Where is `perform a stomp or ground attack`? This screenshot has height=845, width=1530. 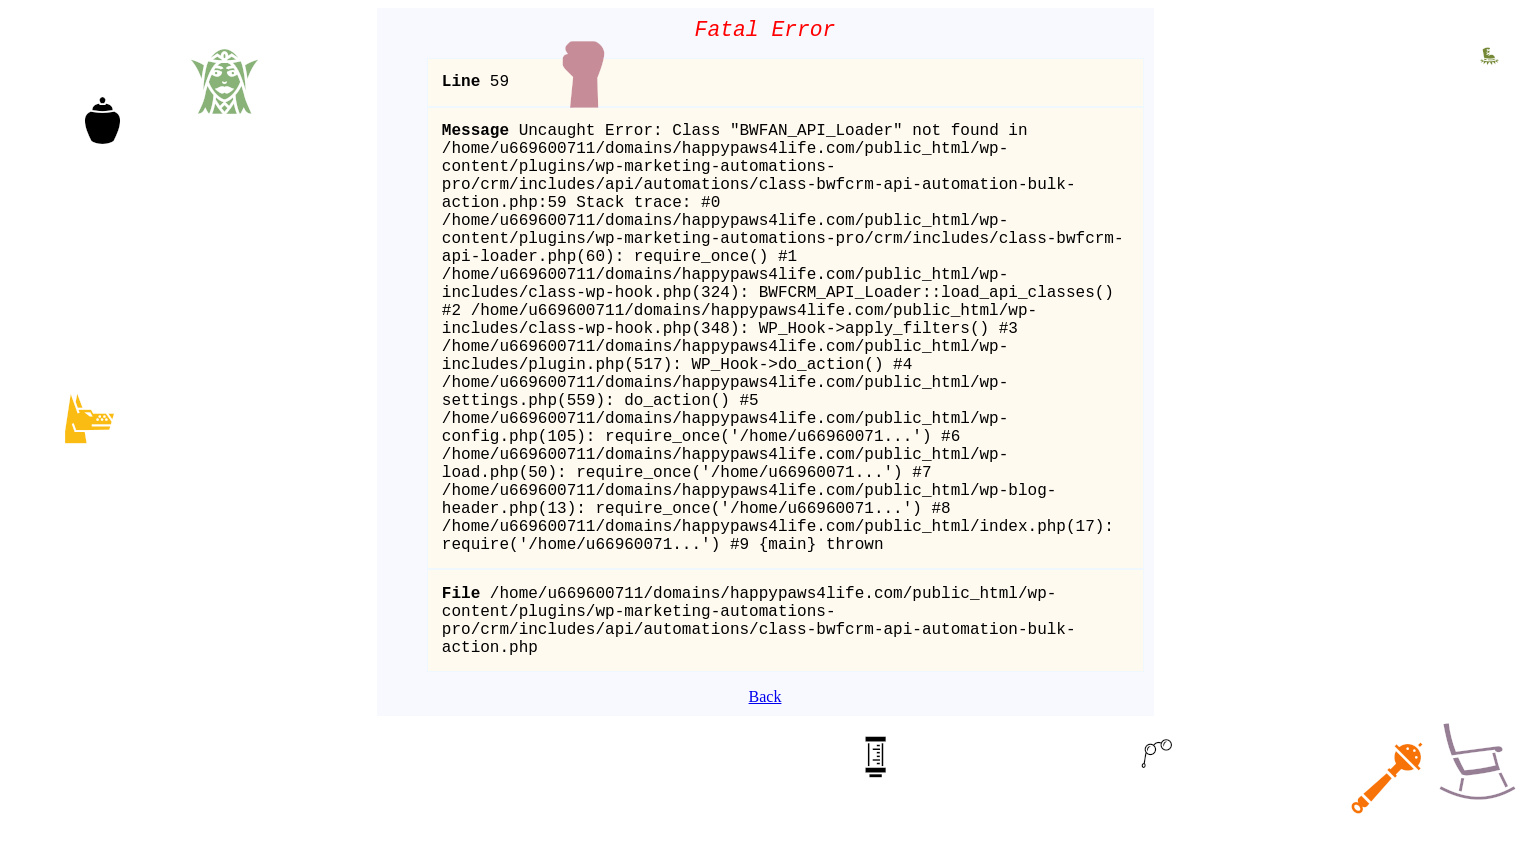
perform a stomp or ground attack is located at coordinates (1489, 56).